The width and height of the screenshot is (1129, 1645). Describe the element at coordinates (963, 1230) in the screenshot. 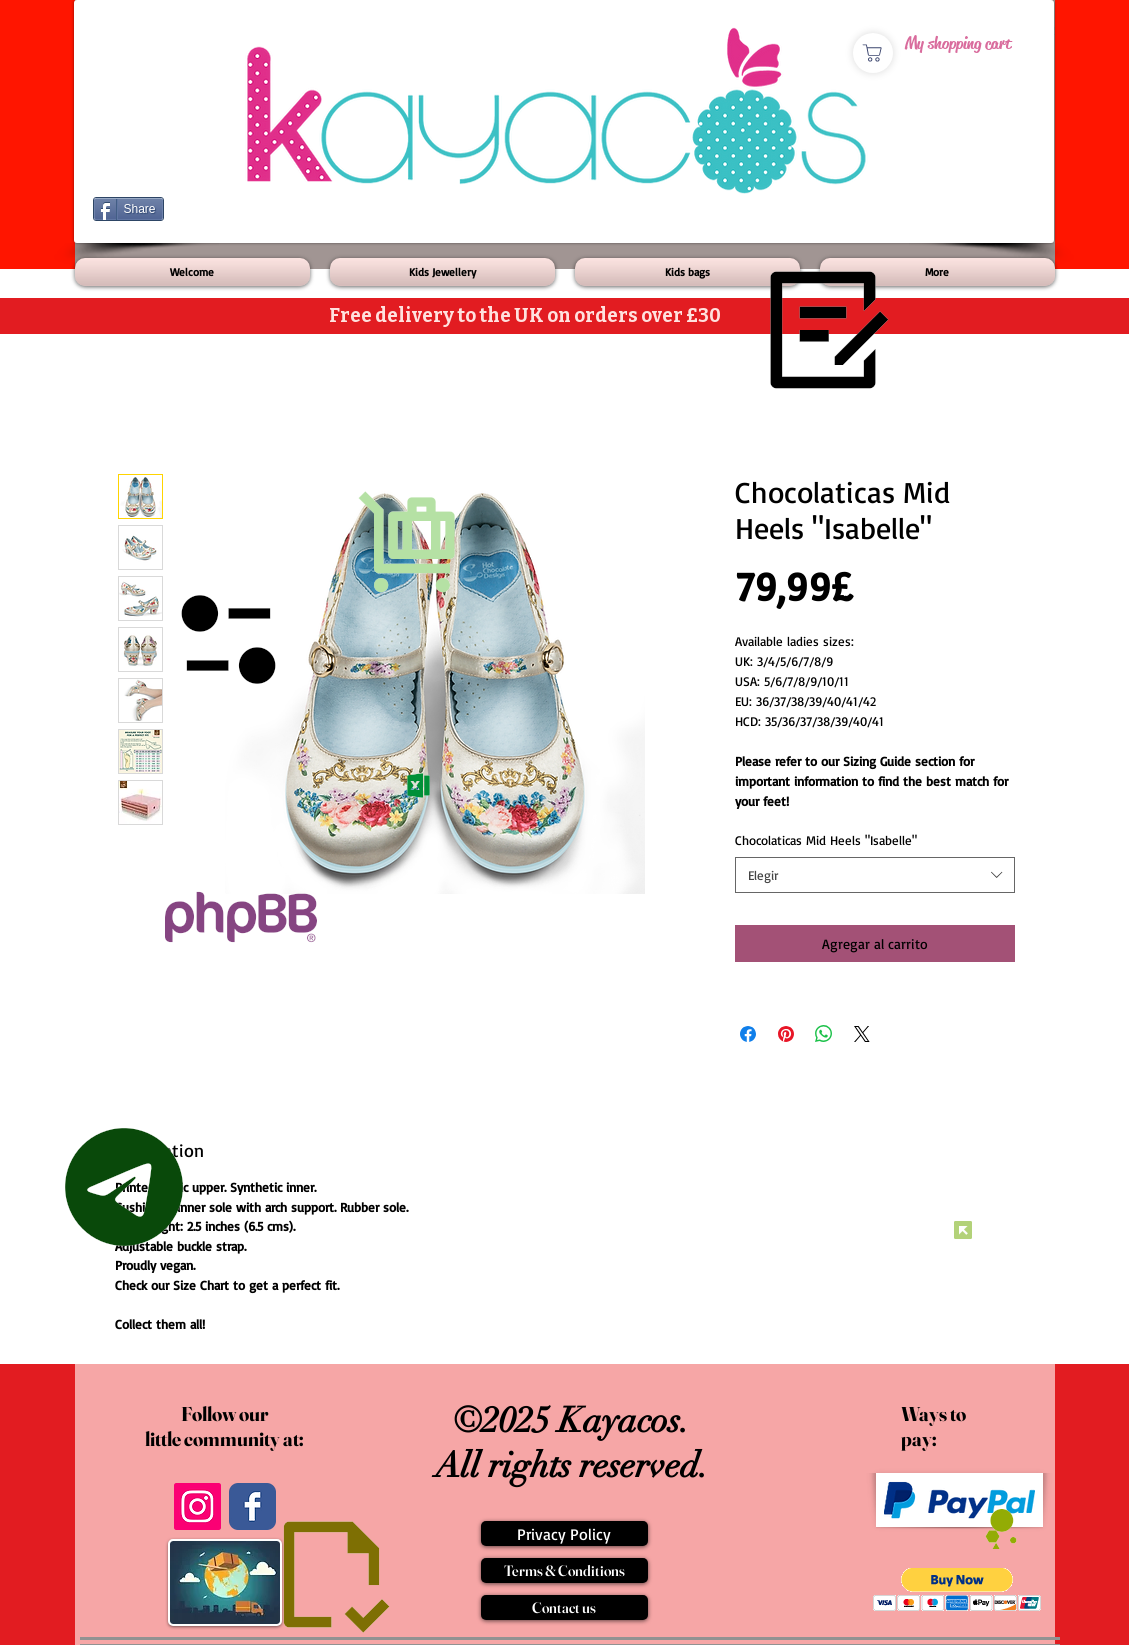

I see `navigate back to previous section` at that location.